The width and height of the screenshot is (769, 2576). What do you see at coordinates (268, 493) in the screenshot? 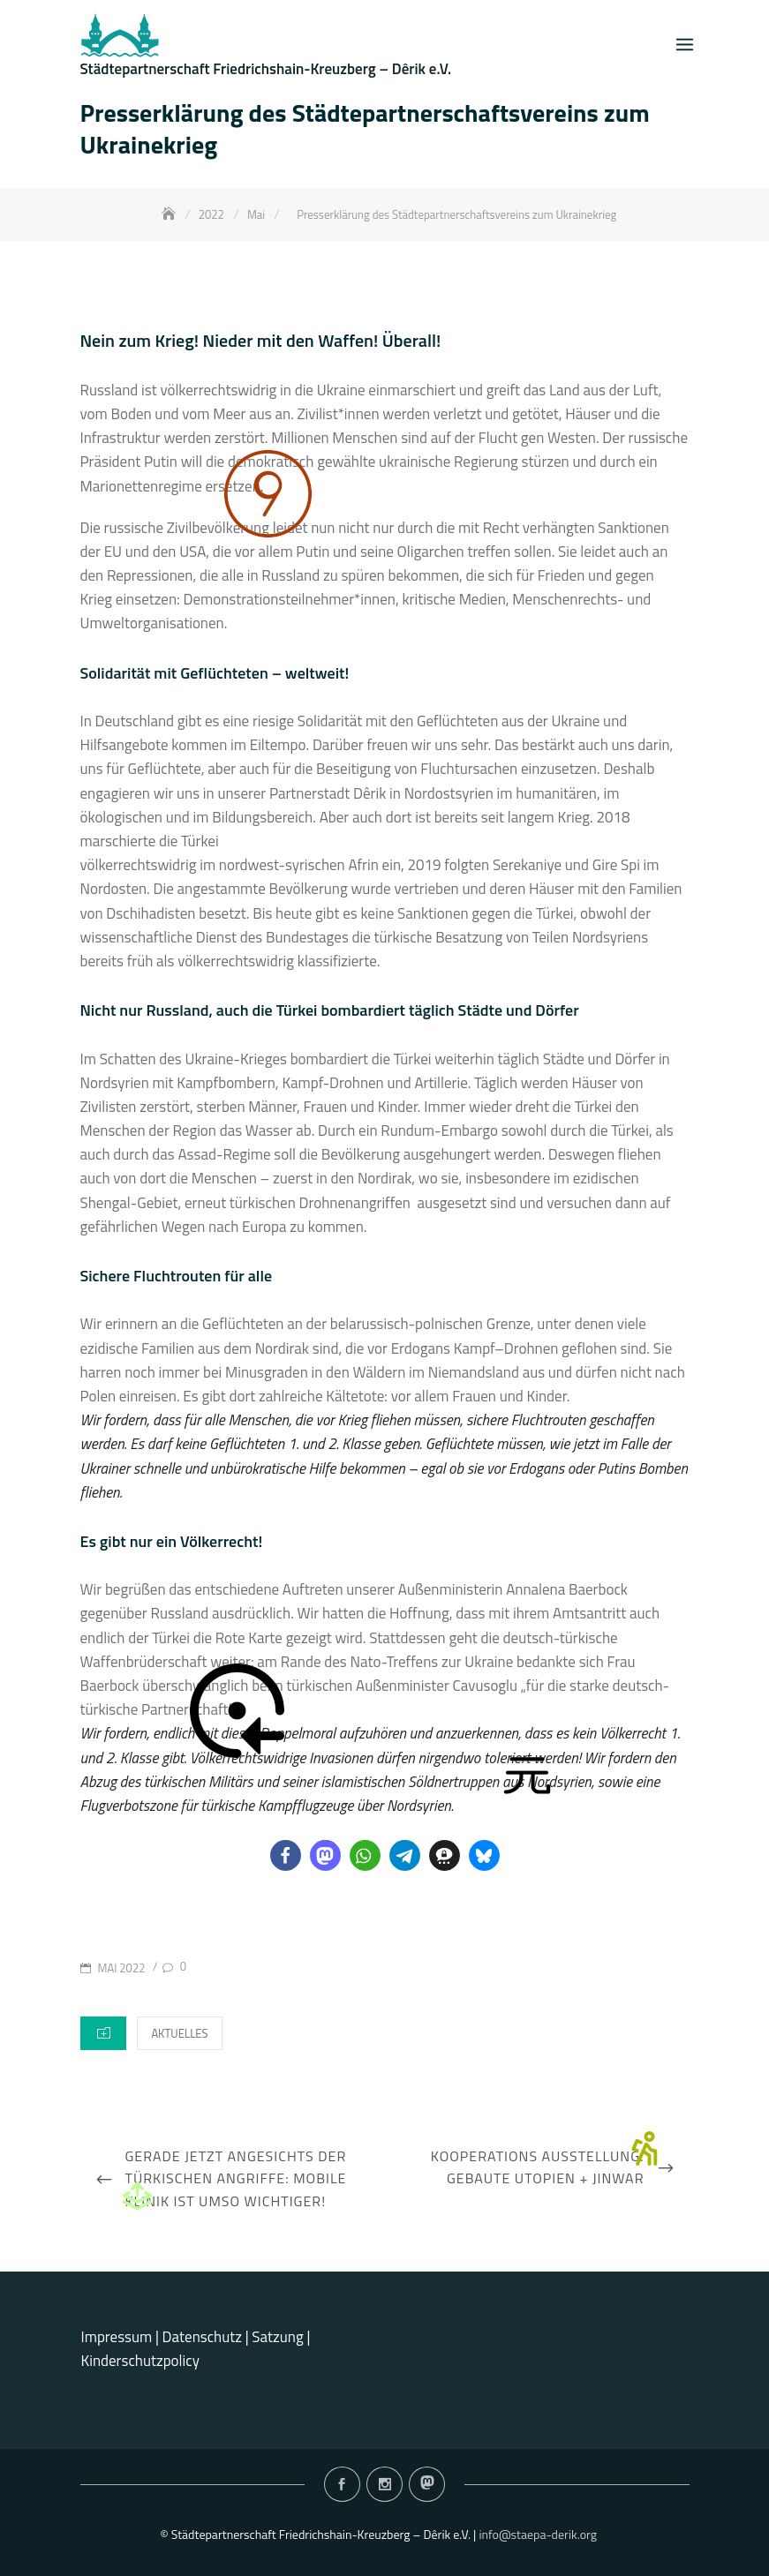
I see `indicates nine items or notifications` at bounding box center [268, 493].